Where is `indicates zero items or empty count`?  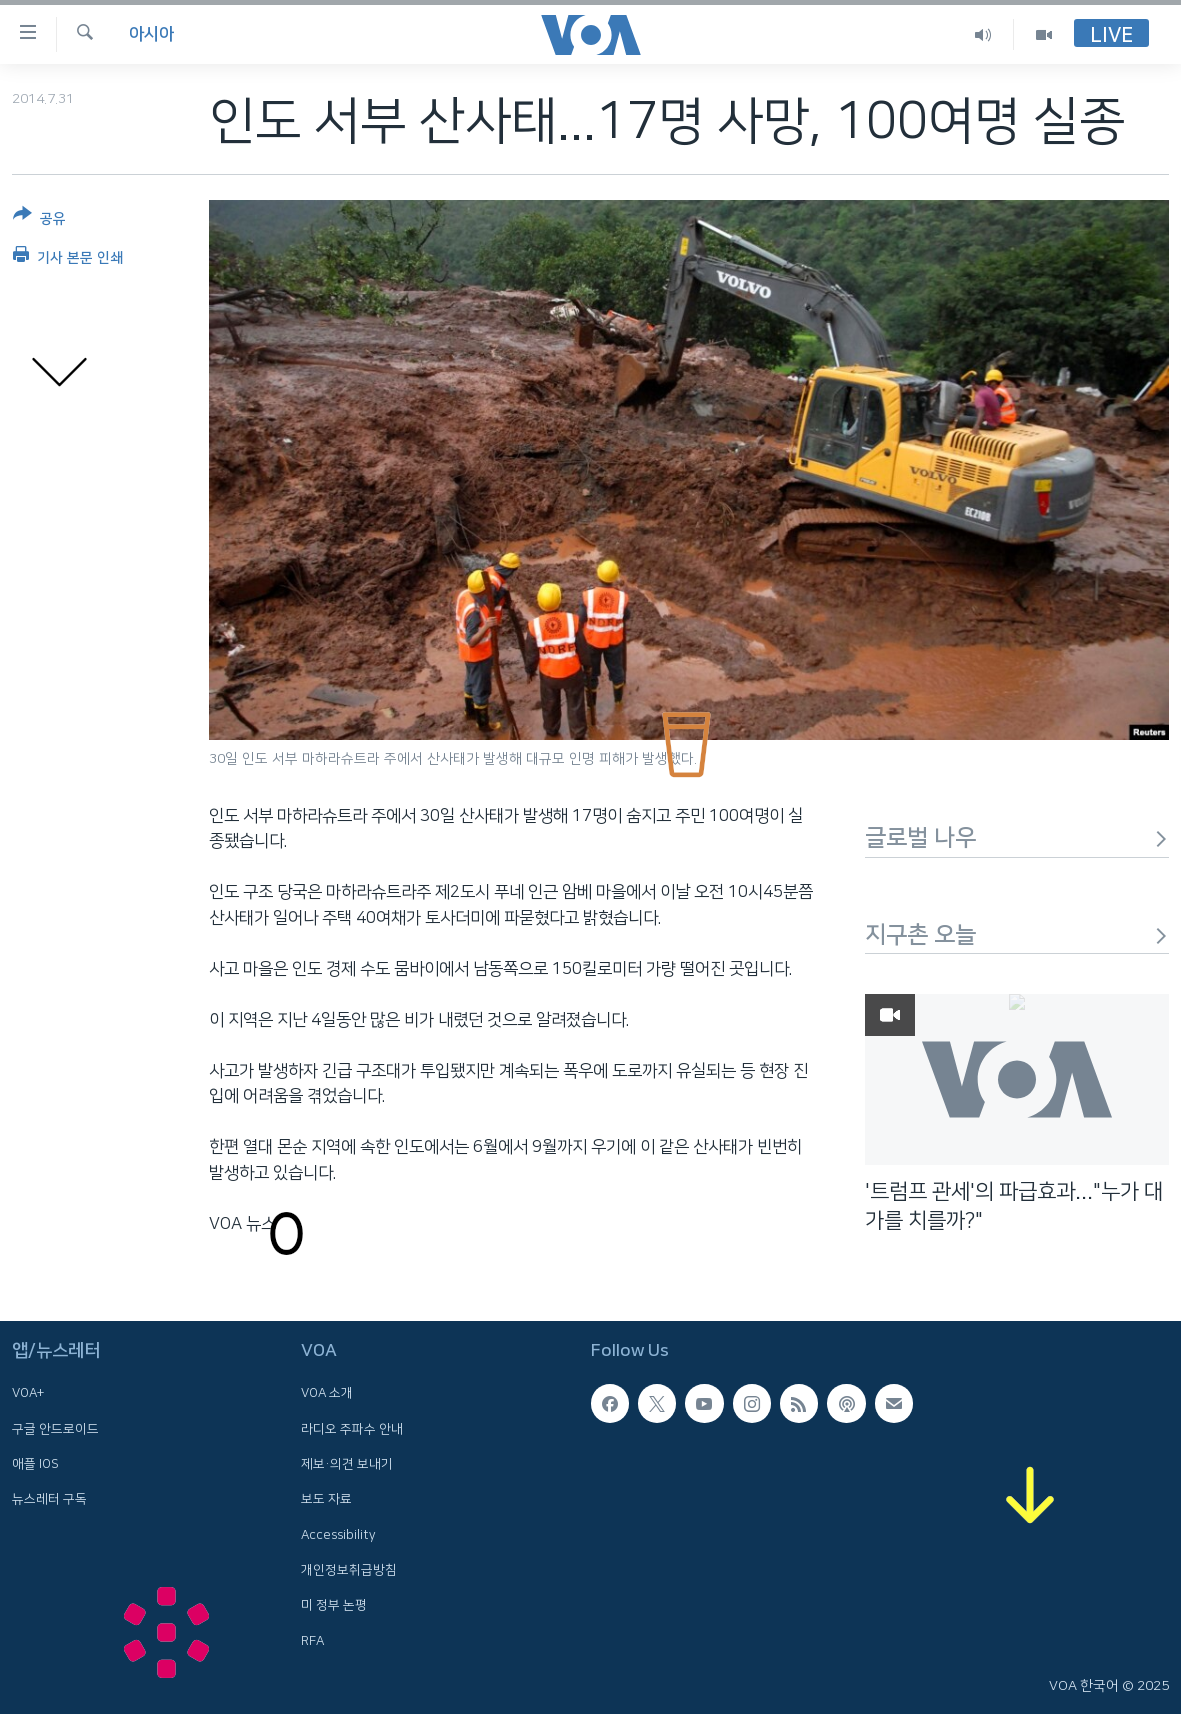 indicates zero items or empty count is located at coordinates (286, 1233).